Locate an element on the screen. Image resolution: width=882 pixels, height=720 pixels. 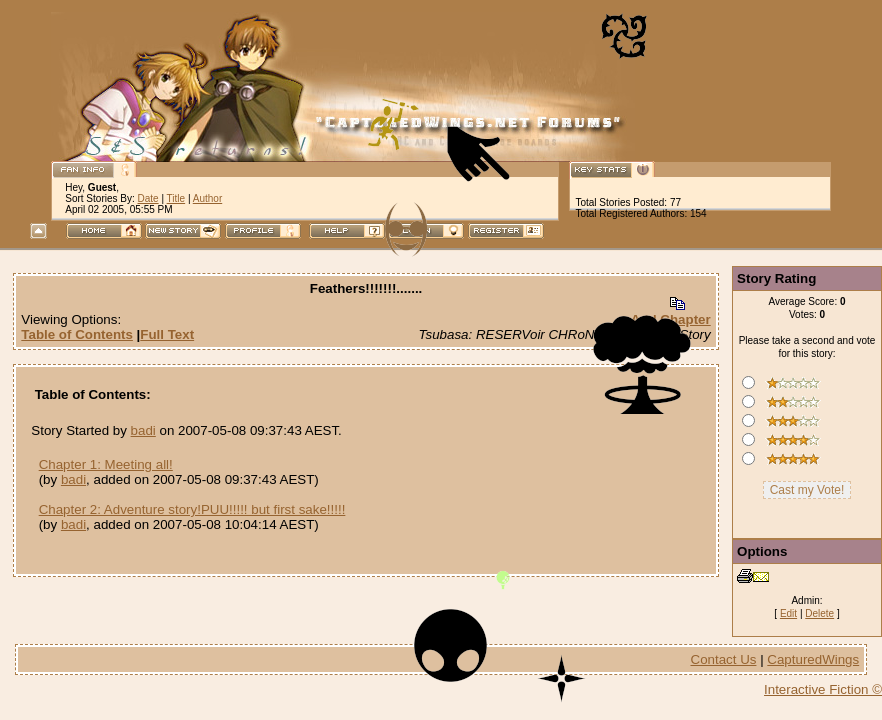
indicates explosion or blast event in game is located at coordinates (642, 365).